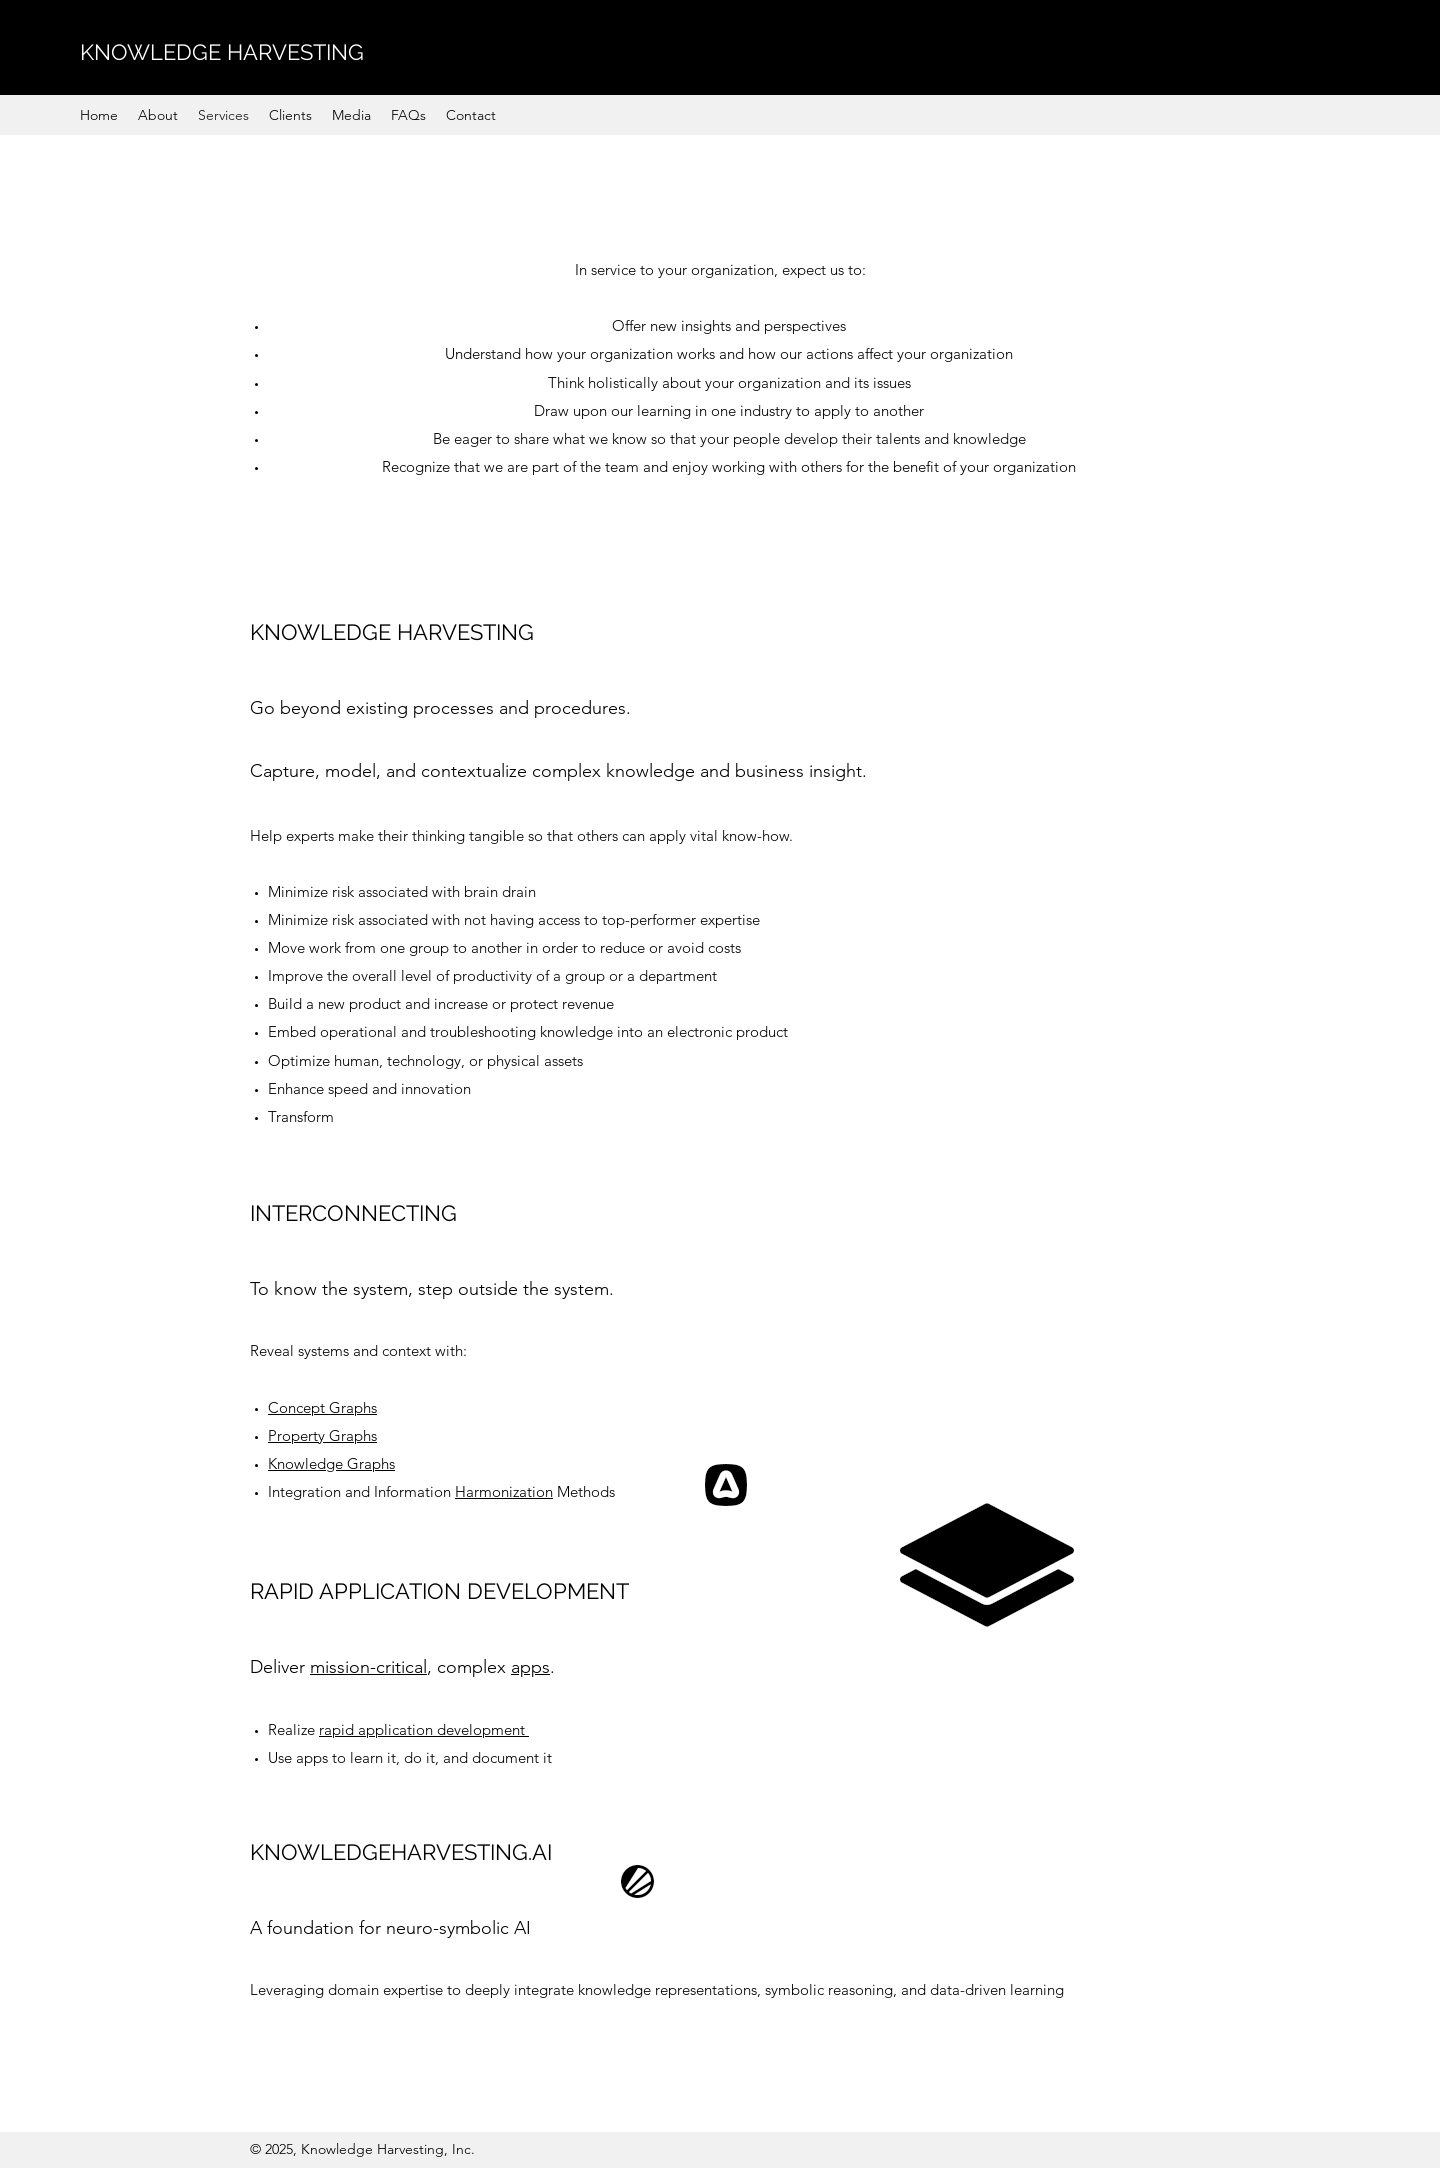 The width and height of the screenshot is (1440, 2169). Describe the element at coordinates (726, 1485) in the screenshot. I see `AdonisJS framework logo` at that location.